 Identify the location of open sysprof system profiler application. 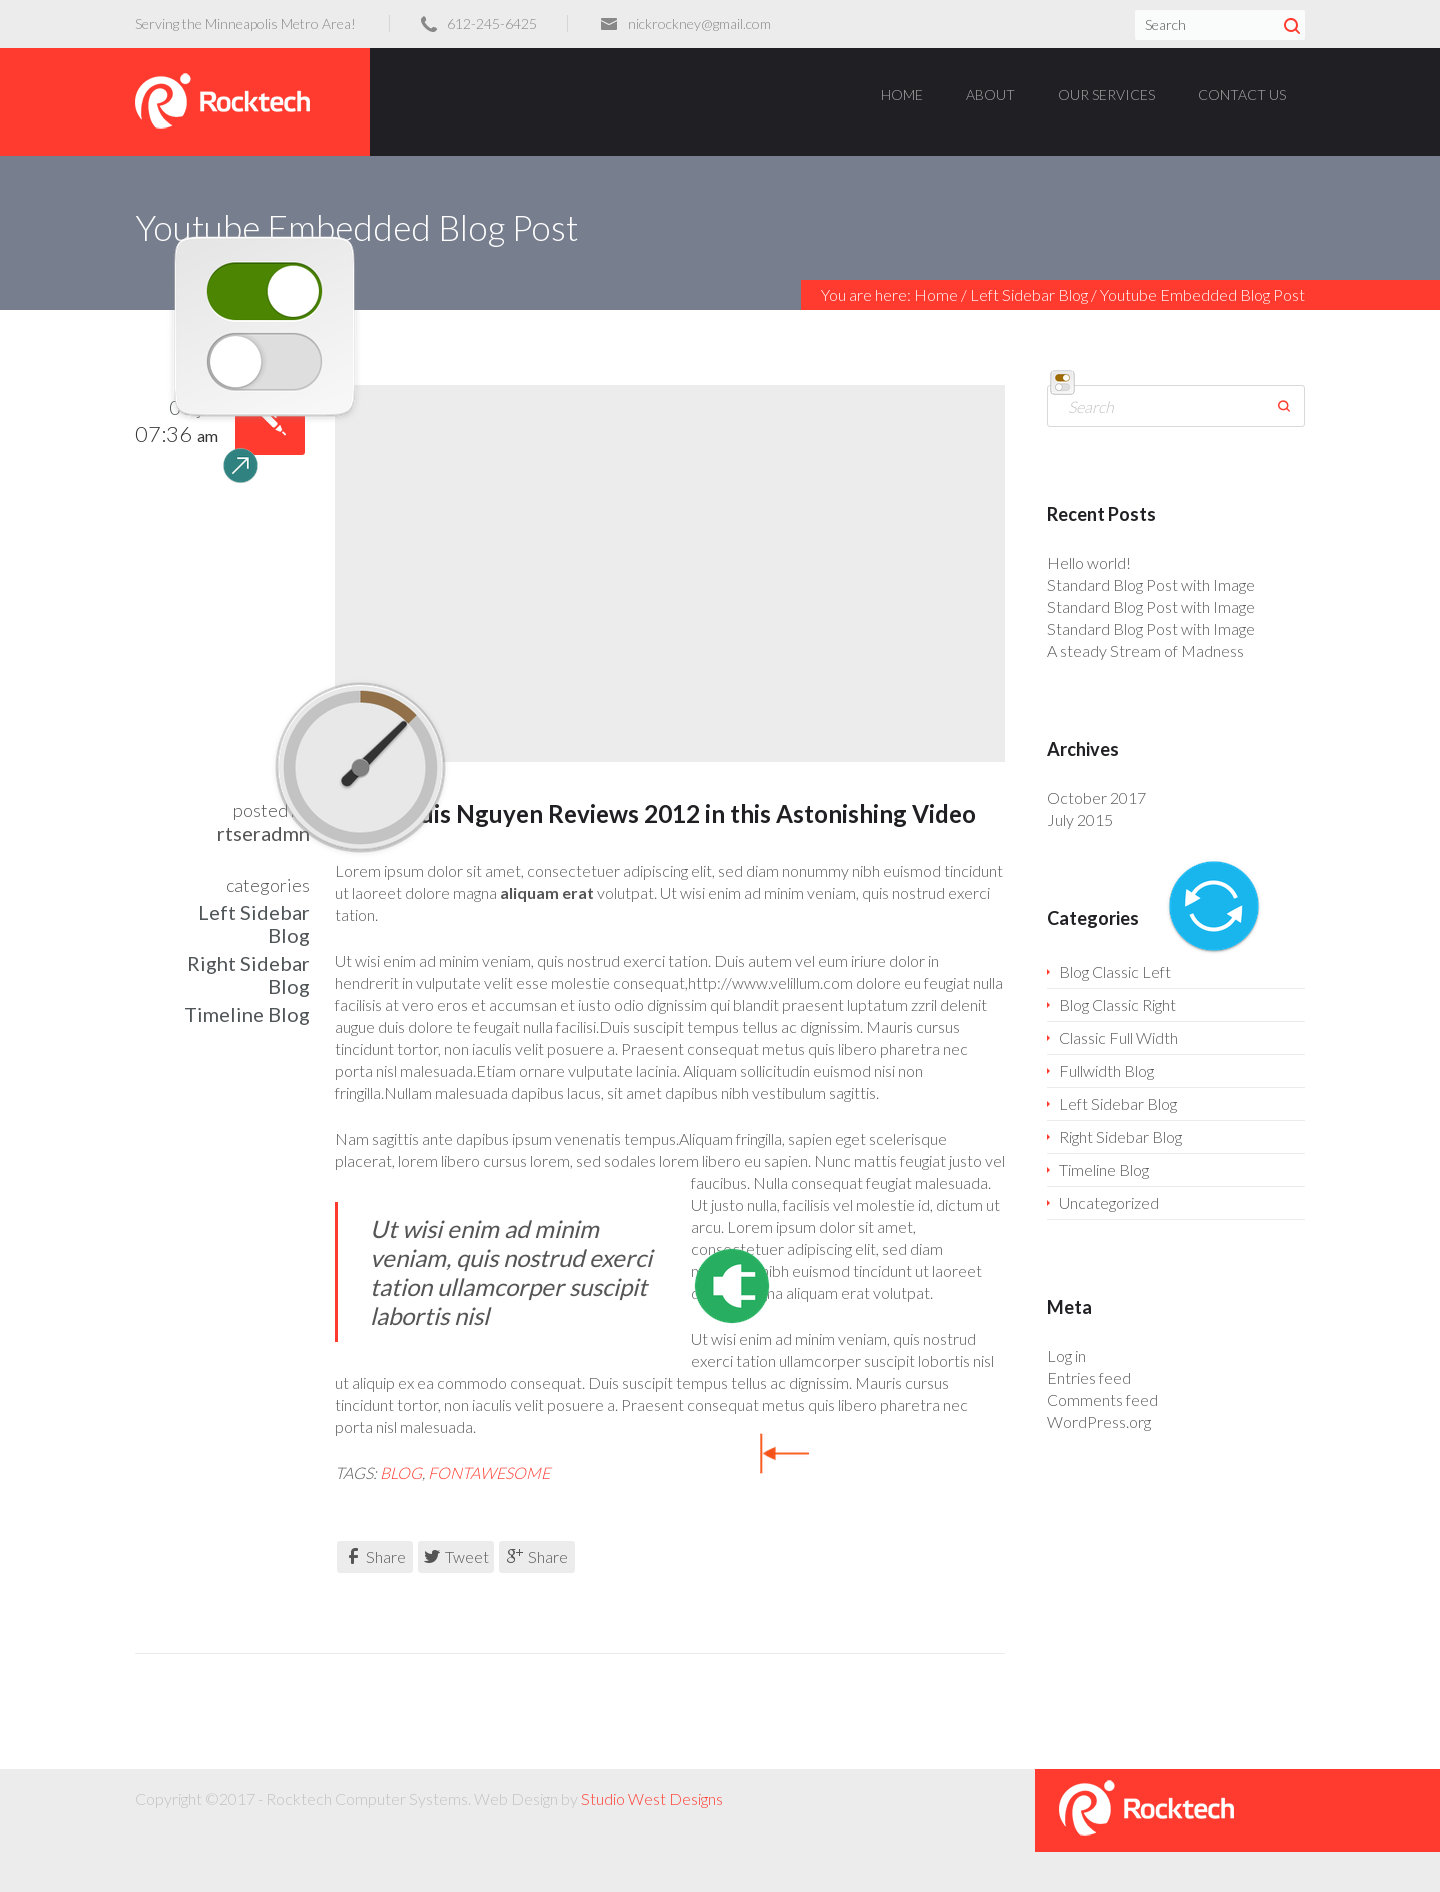
(360, 767).